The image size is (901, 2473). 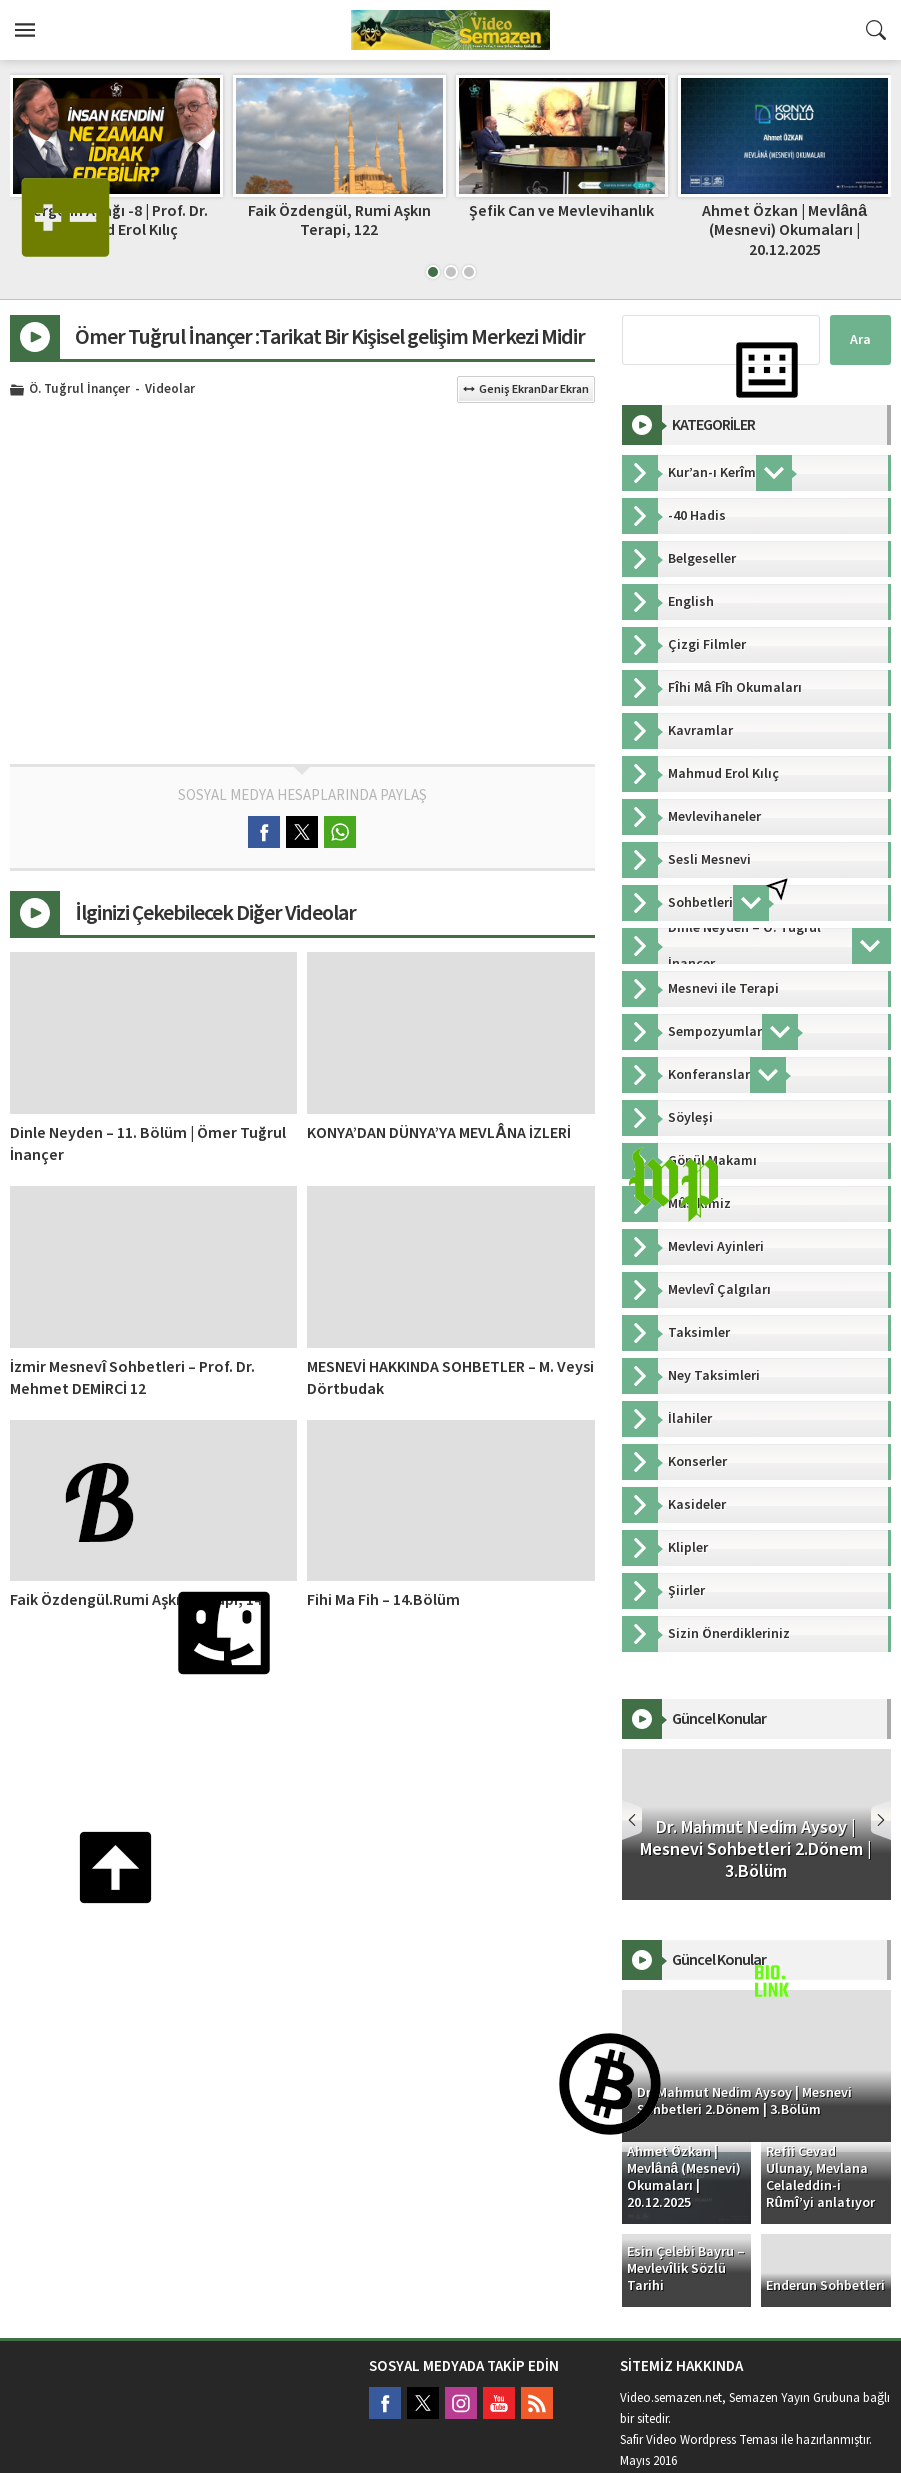 I want to click on view bitcoin wallet or balance, so click(x=610, y=2084).